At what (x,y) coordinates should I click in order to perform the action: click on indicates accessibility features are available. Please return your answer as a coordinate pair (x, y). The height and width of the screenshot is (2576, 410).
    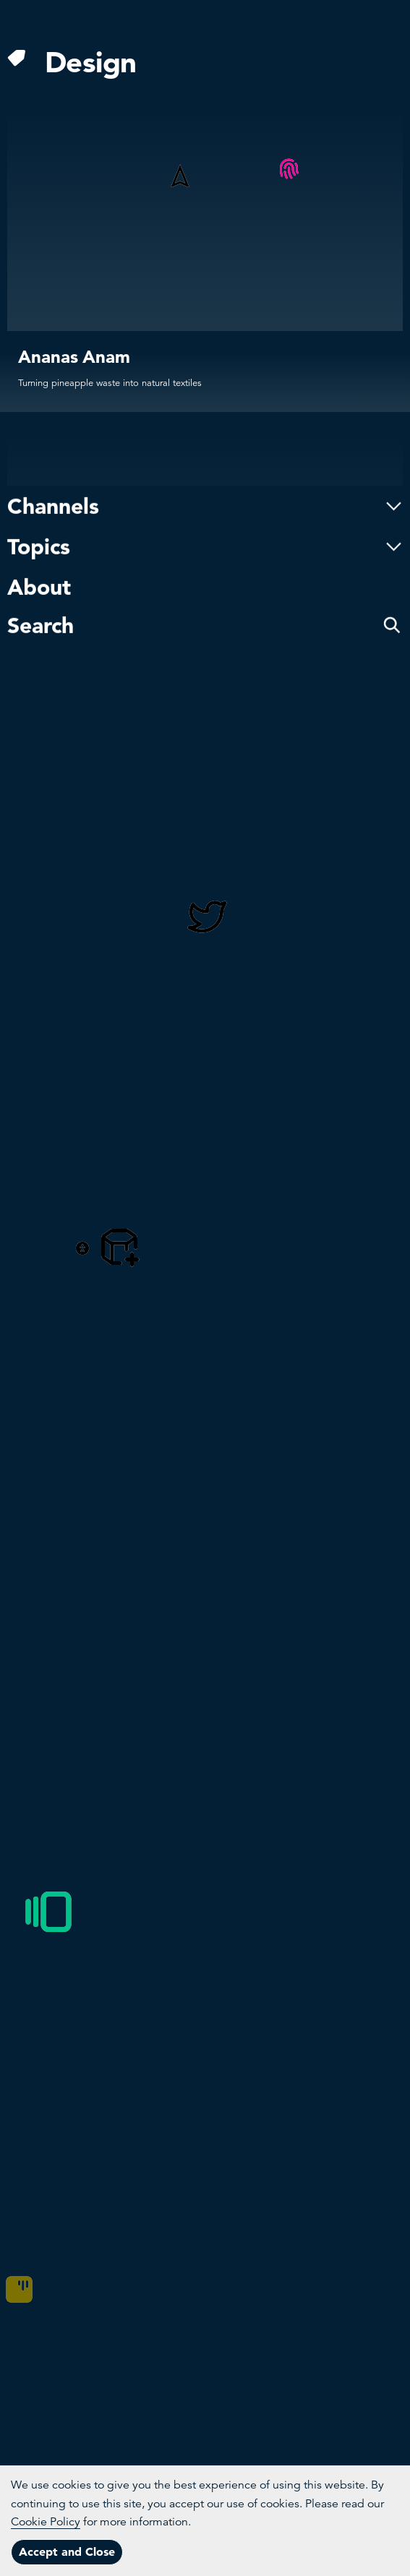
    Looking at the image, I should click on (82, 1248).